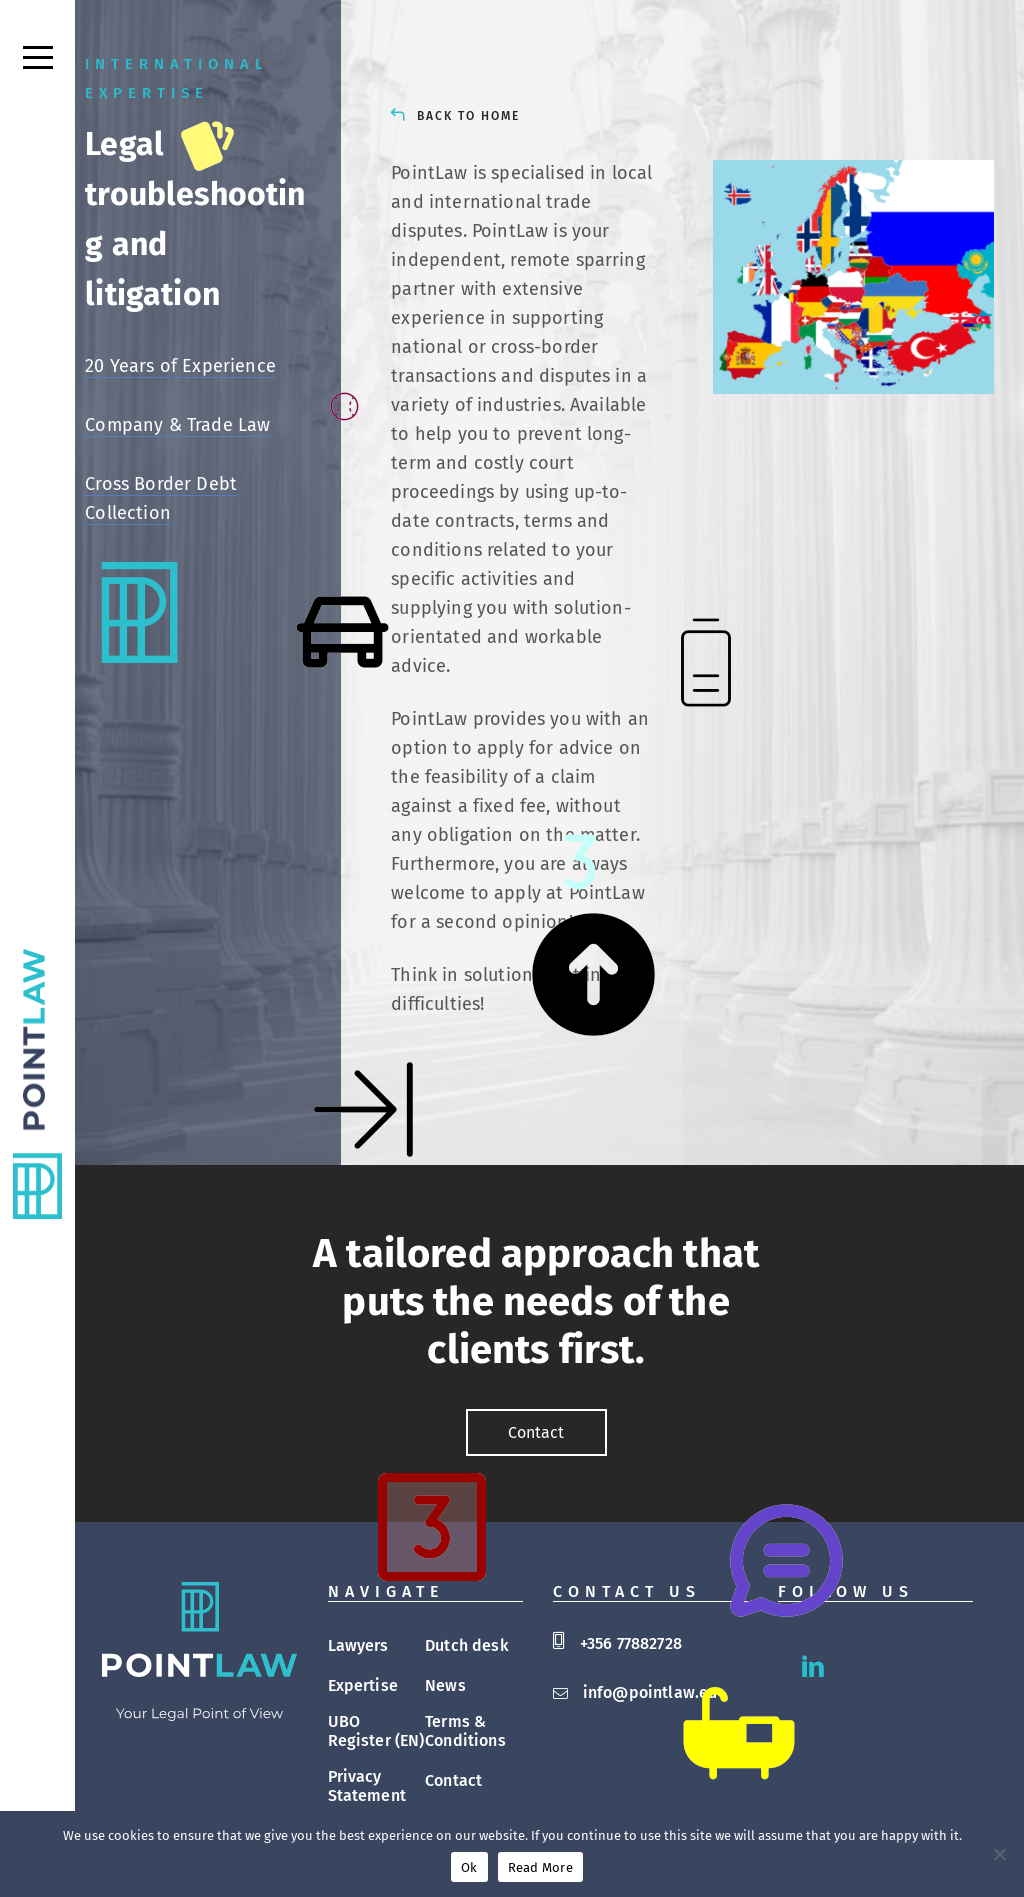  I want to click on go to end or last item, so click(365, 1109).